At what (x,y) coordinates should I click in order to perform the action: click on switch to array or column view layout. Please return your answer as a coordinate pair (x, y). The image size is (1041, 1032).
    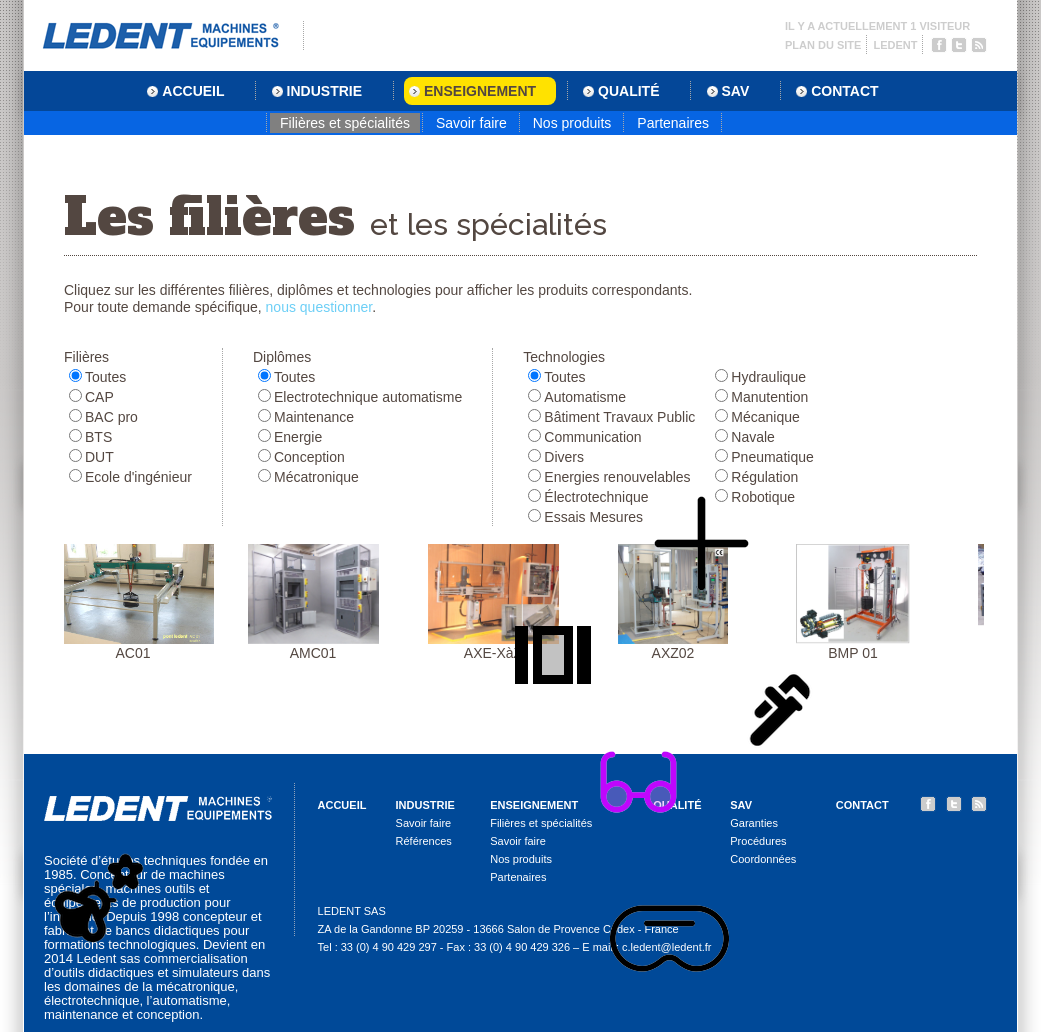
    Looking at the image, I should click on (550, 657).